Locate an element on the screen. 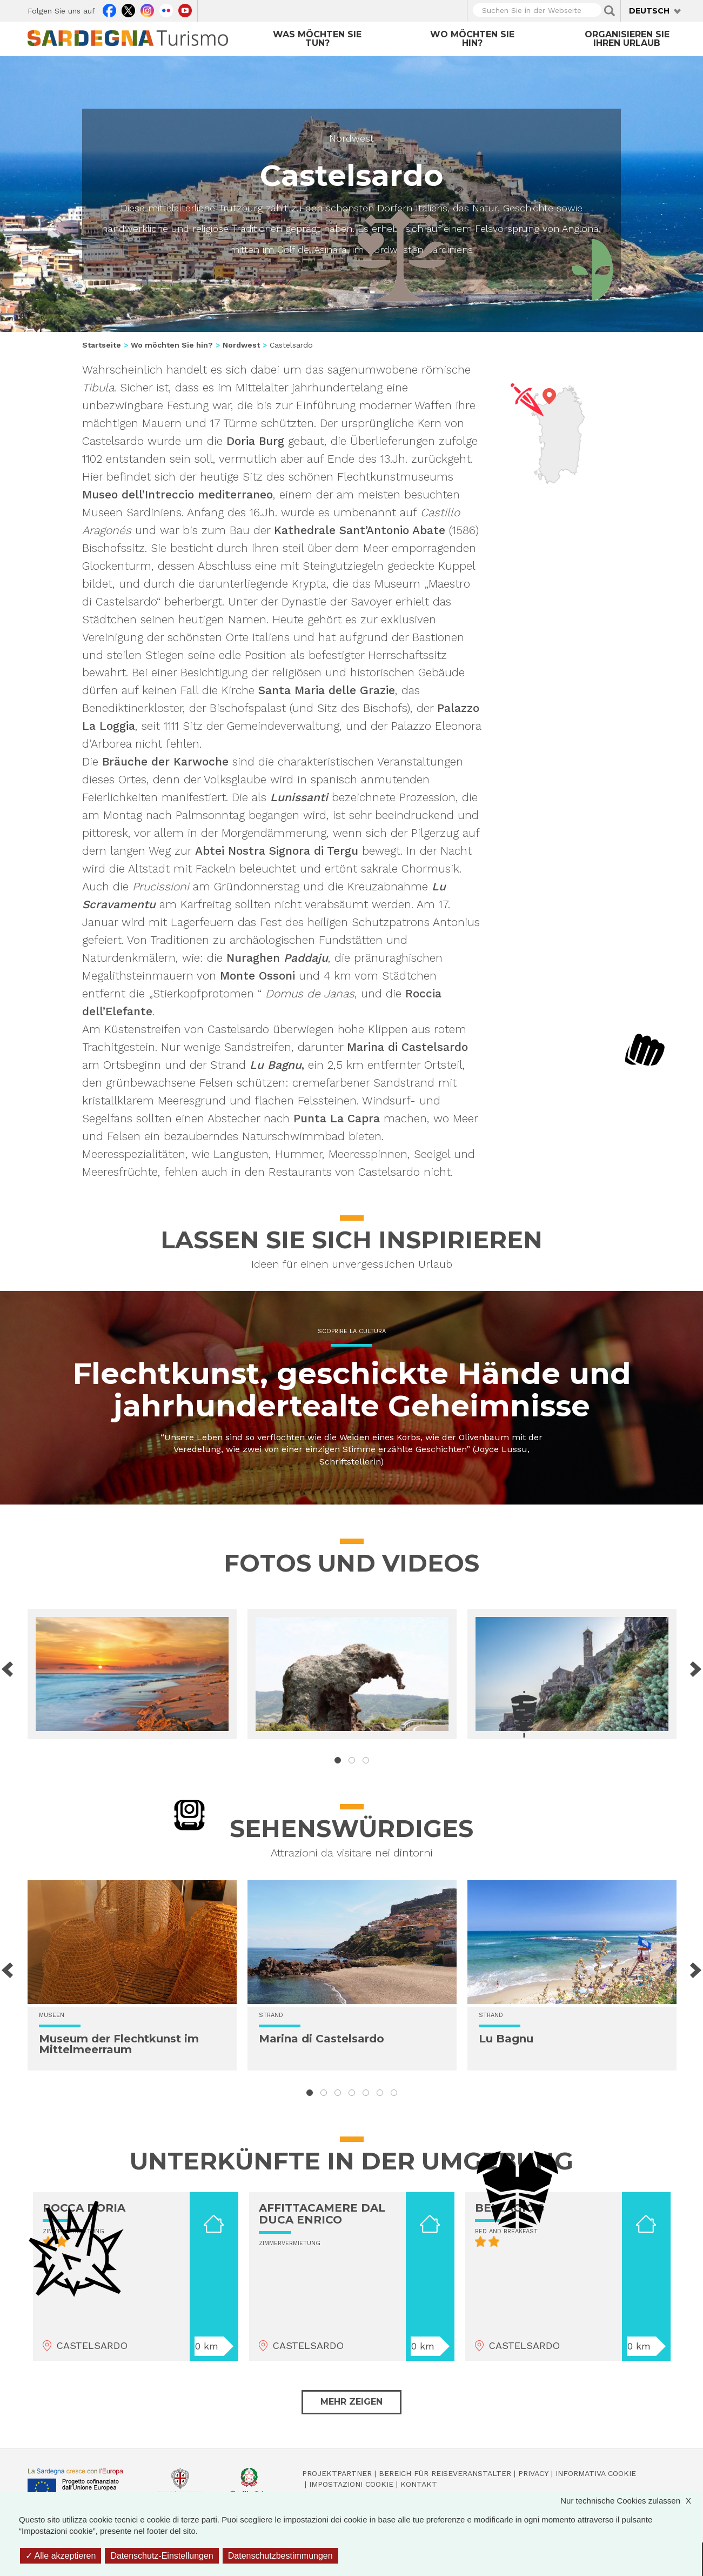 The width and height of the screenshot is (703, 2576). balance between love and nature is located at coordinates (399, 255).